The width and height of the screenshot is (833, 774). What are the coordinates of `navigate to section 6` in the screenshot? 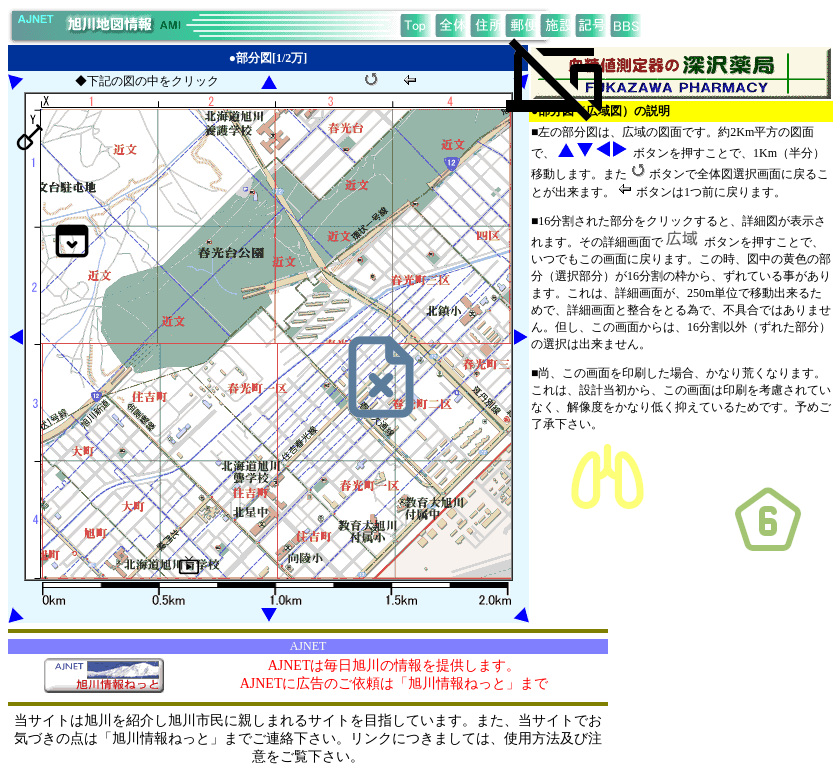 It's located at (768, 521).